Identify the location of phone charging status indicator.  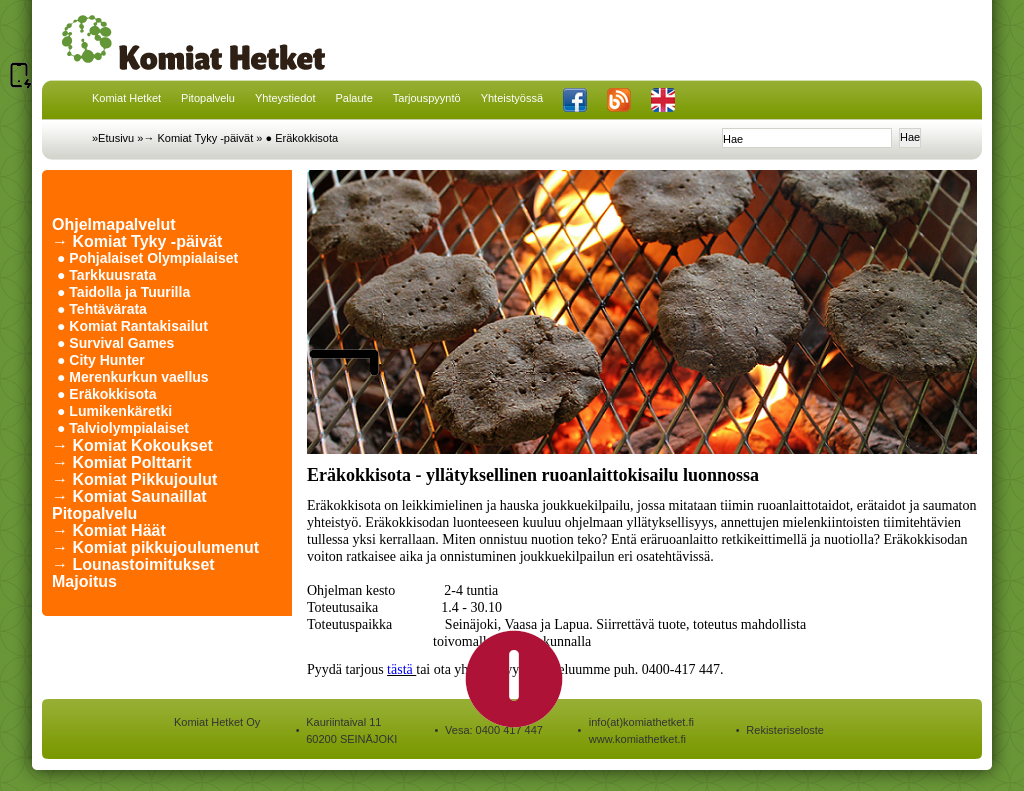
(19, 75).